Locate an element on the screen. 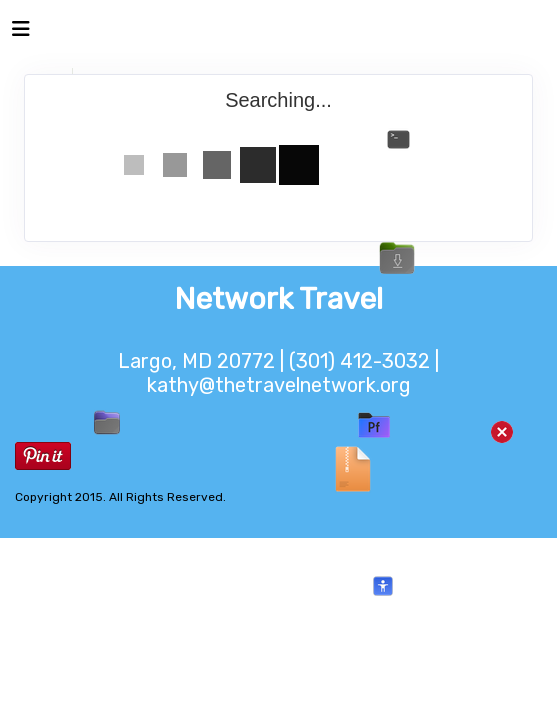 This screenshot has height=720, width=557. open downloads folder is located at coordinates (397, 258).